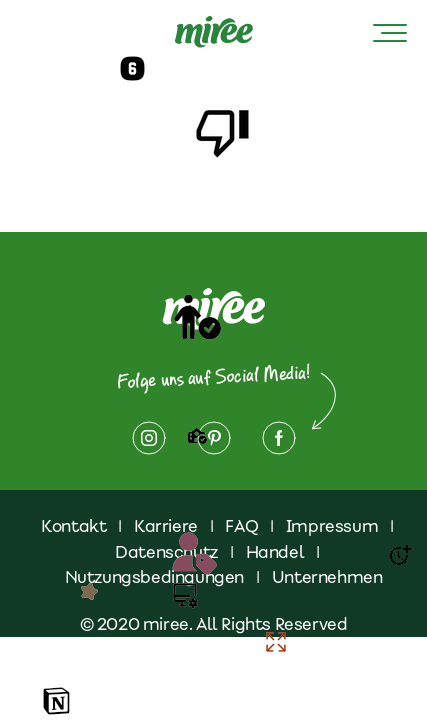  What do you see at coordinates (222, 131) in the screenshot?
I see `dislike or downvote content` at bounding box center [222, 131].